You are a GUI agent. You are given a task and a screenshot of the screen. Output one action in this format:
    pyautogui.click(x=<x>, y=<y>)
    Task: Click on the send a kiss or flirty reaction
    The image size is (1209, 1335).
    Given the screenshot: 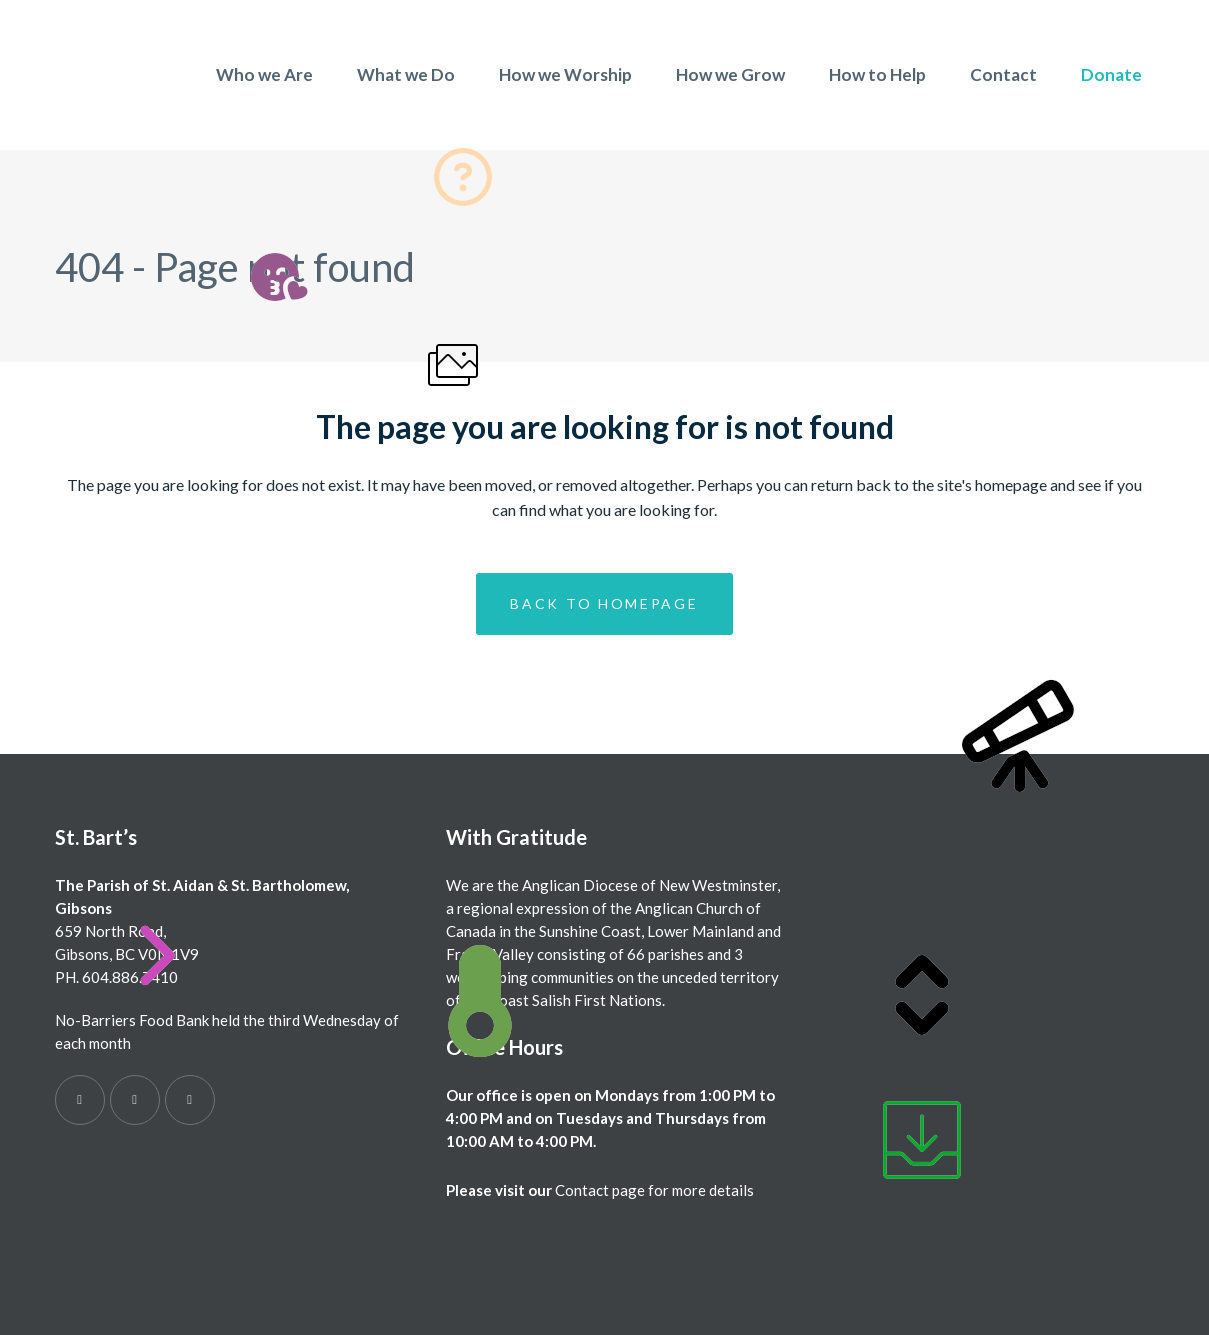 What is the action you would take?
    pyautogui.click(x=278, y=277)
    